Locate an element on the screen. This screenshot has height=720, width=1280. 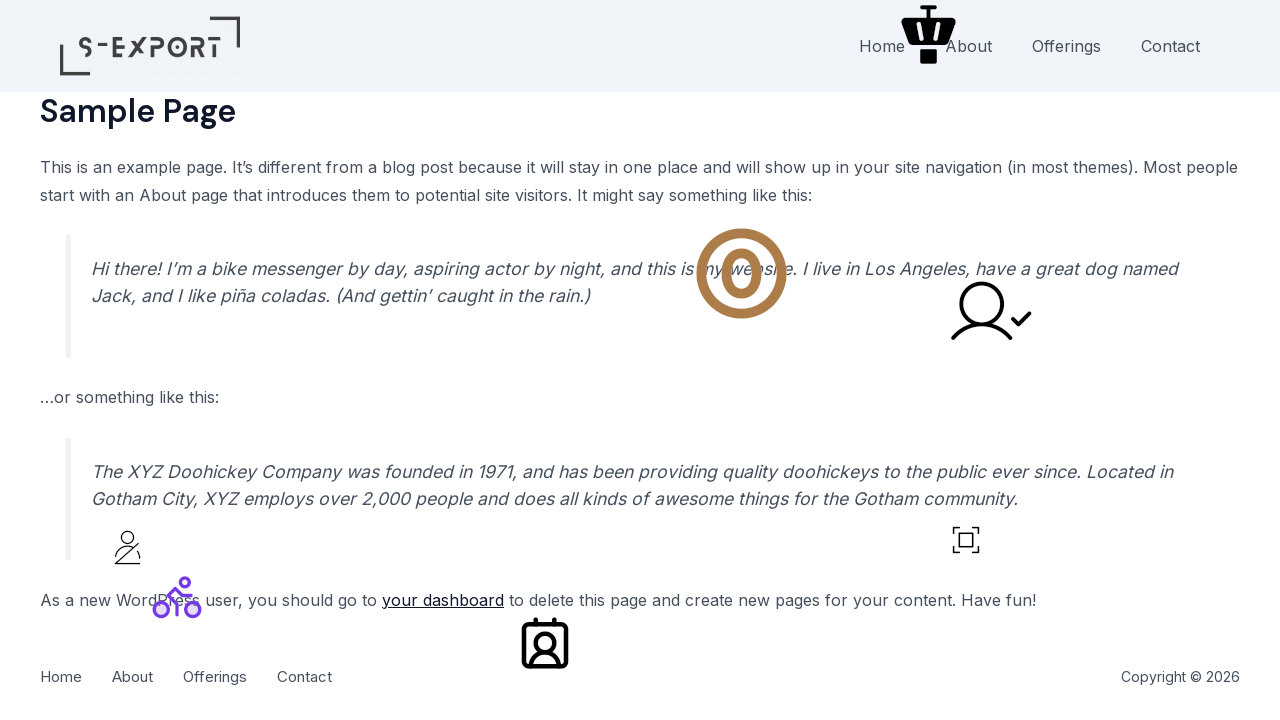
scan a QR code or barcode is located at coordinates (966, 540).